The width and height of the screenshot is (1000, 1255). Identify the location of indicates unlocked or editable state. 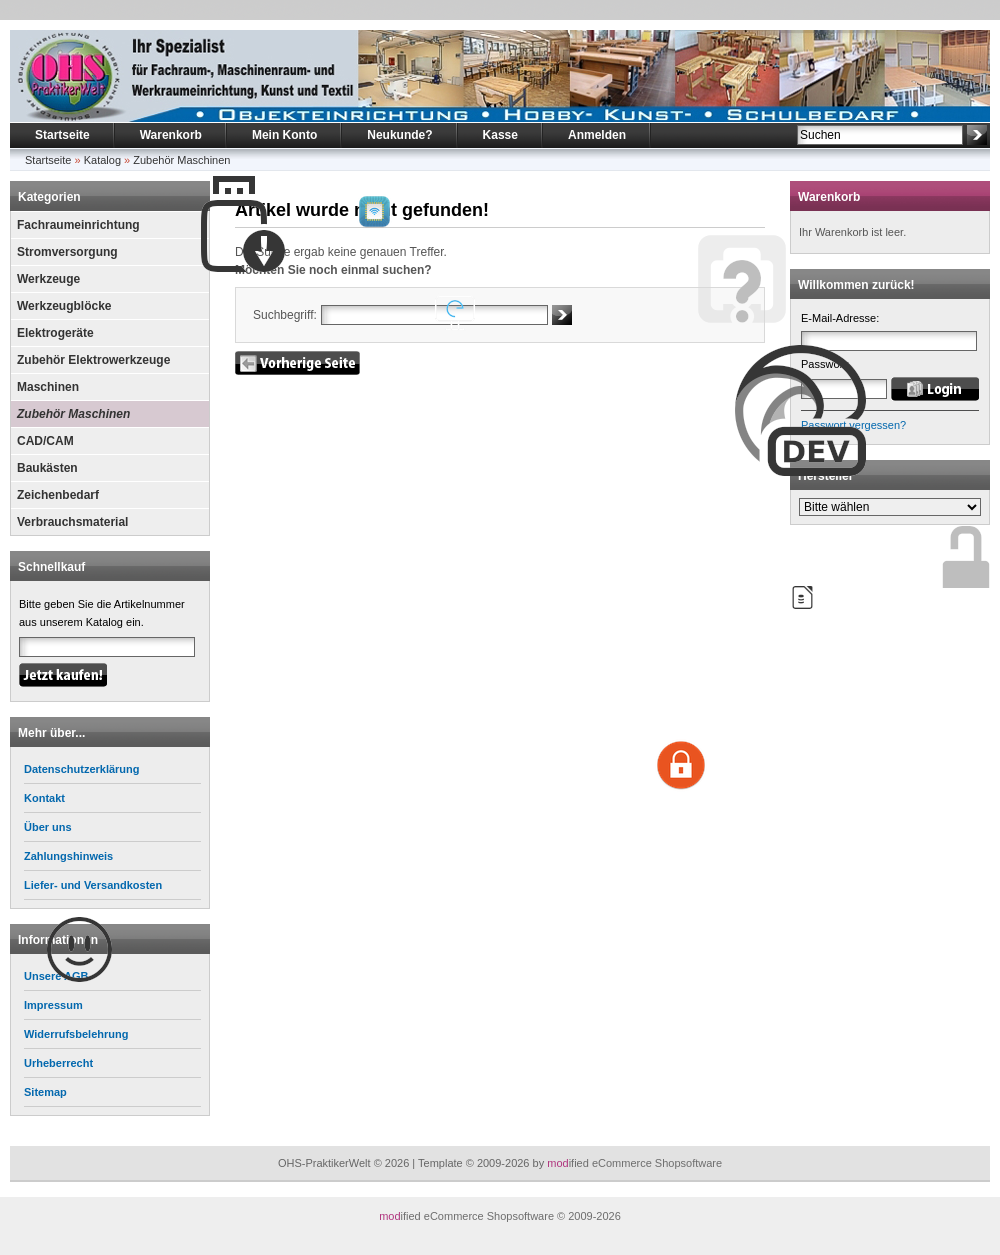
(966, 557).